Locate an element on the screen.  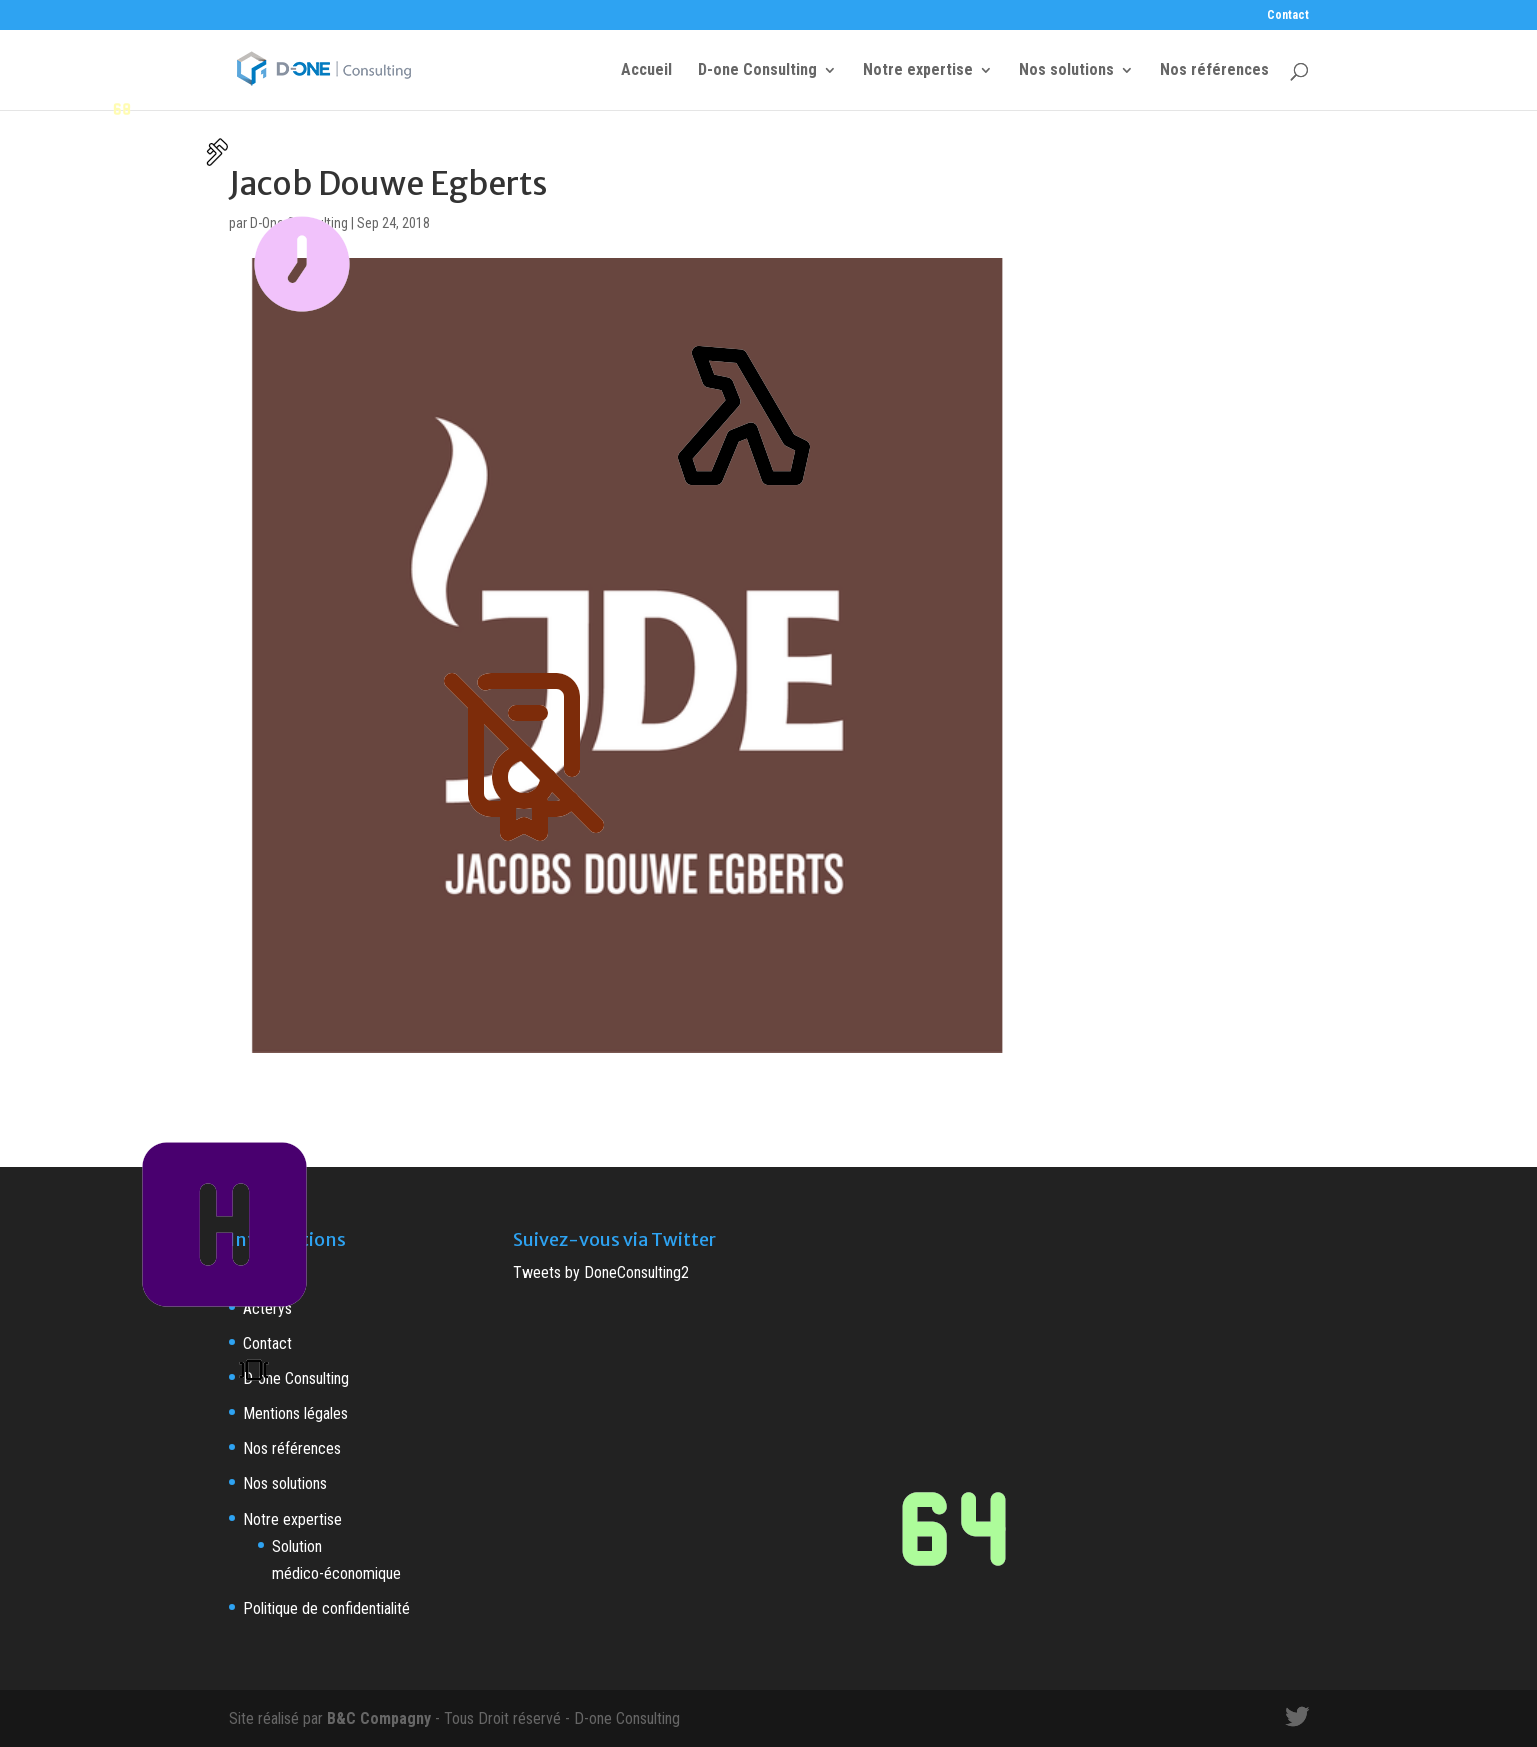
hospital or healthcare location marker is located at coordinates (224, 1224).